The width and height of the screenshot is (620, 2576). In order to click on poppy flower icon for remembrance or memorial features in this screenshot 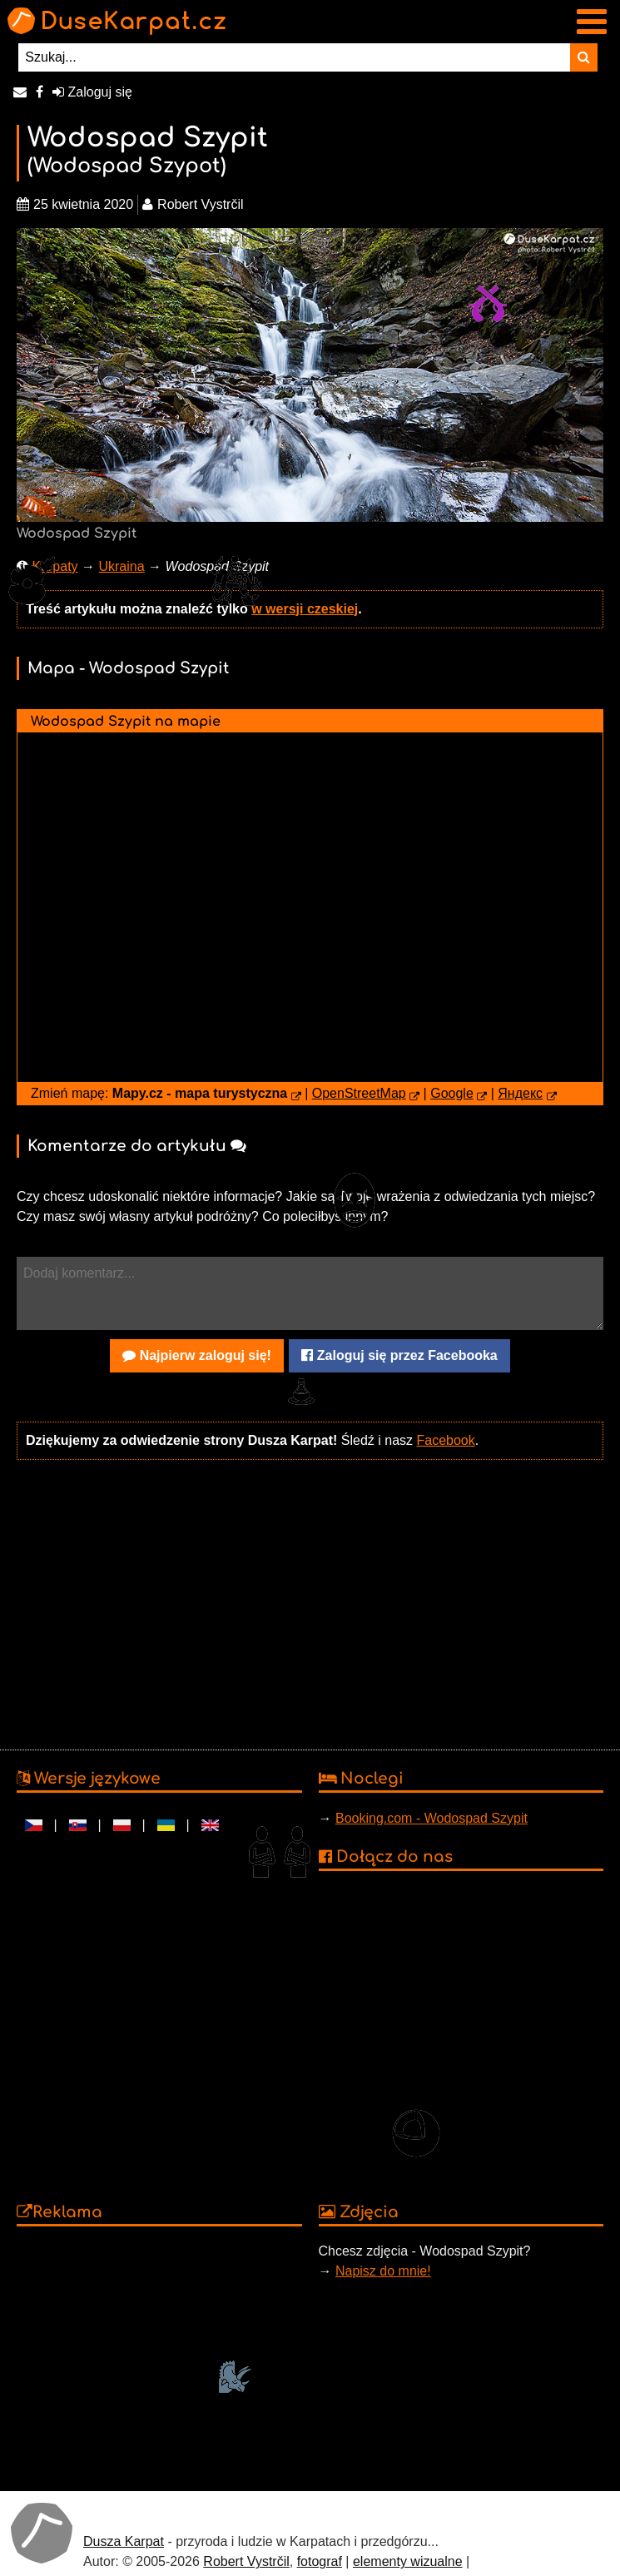, I will do `click(32, 580)`.